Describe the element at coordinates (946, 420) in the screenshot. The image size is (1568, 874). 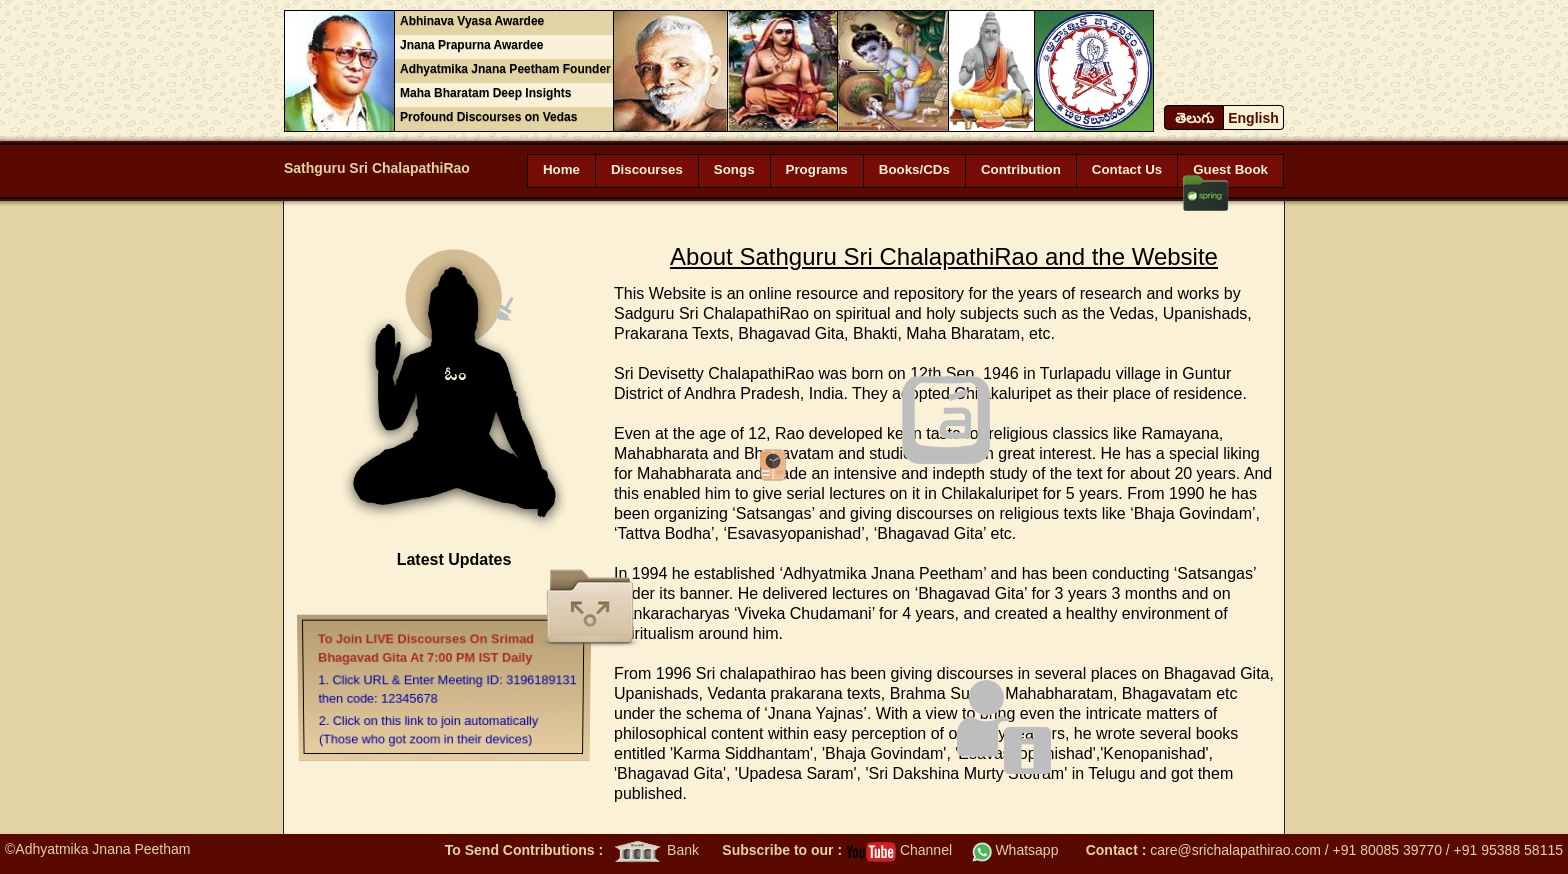
I see `open character map application` at that location.